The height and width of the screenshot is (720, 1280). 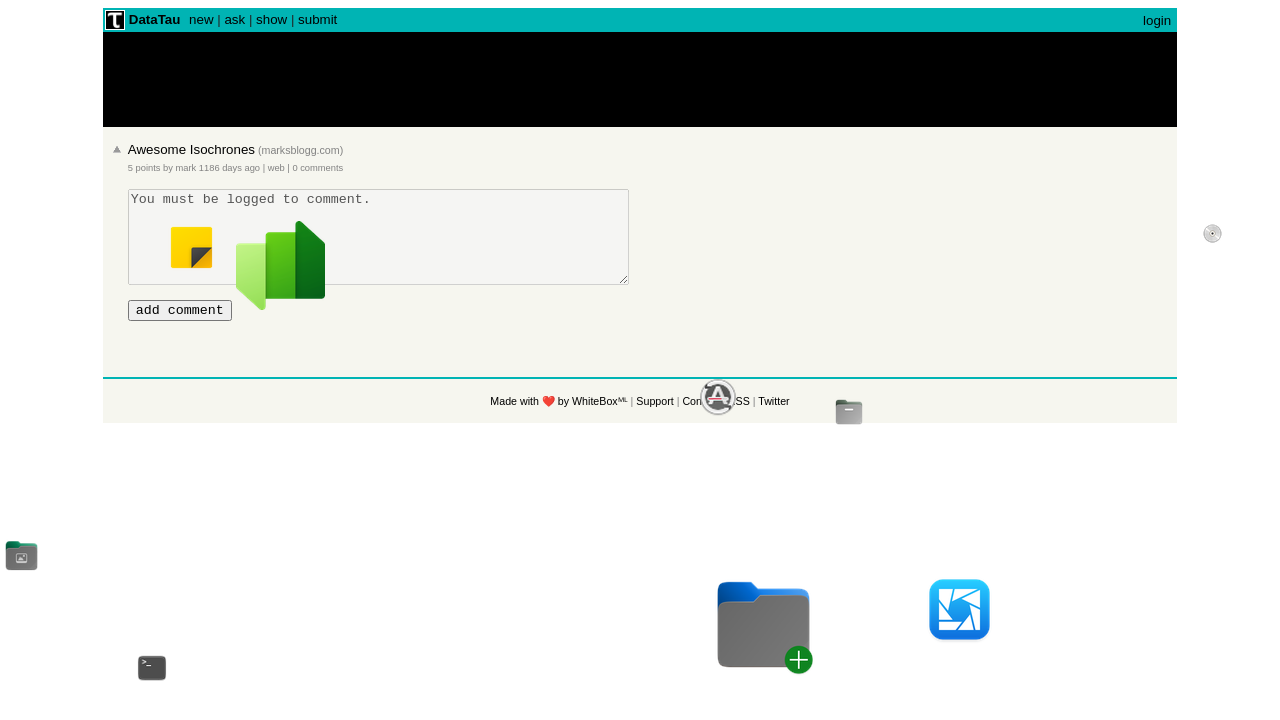 What do you see at coordinates (718, 397) in the screenshot?
I see `open the software updater application` at bounding box center [718, 397].